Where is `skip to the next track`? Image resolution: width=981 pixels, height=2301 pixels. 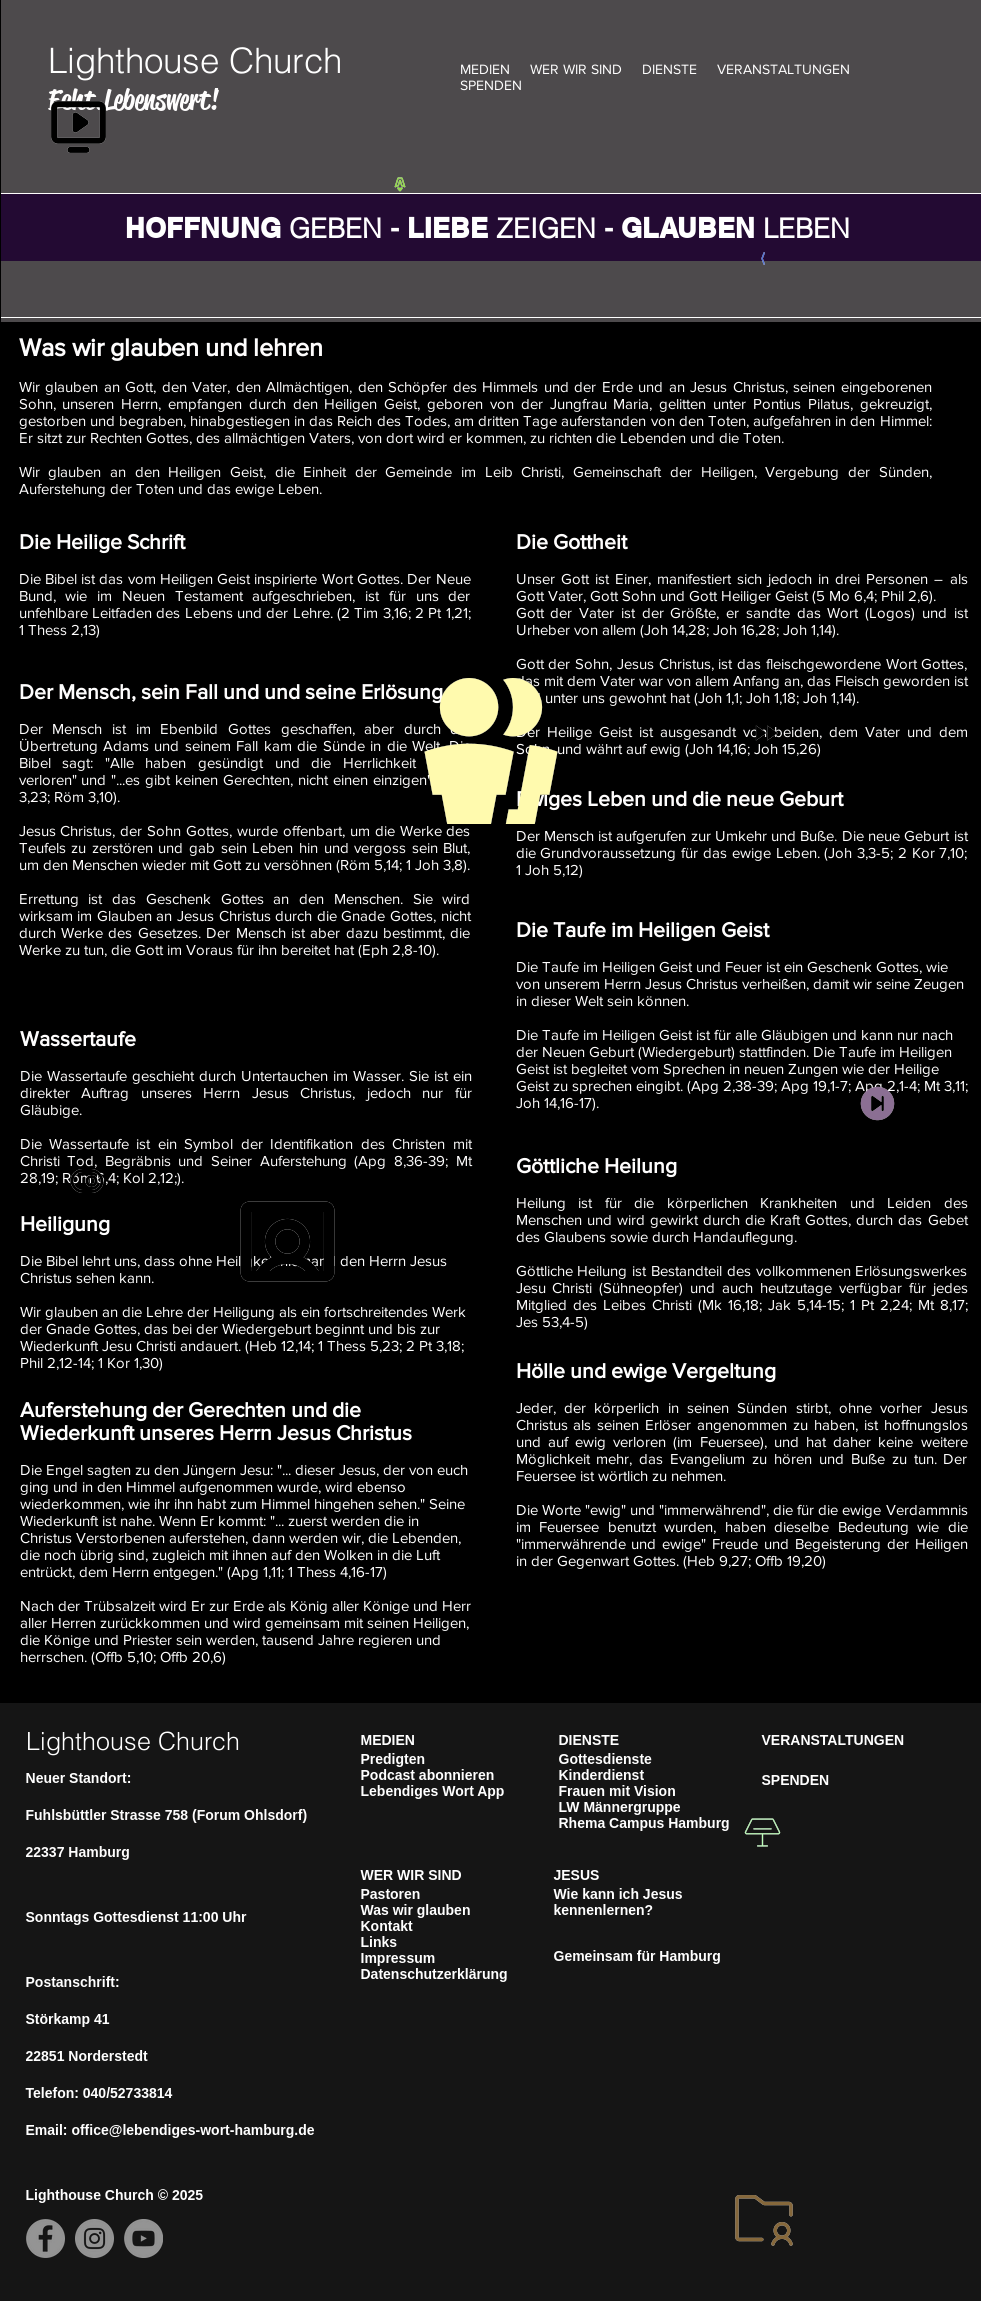 skip to the next track is located at coordinates (877, 1103).